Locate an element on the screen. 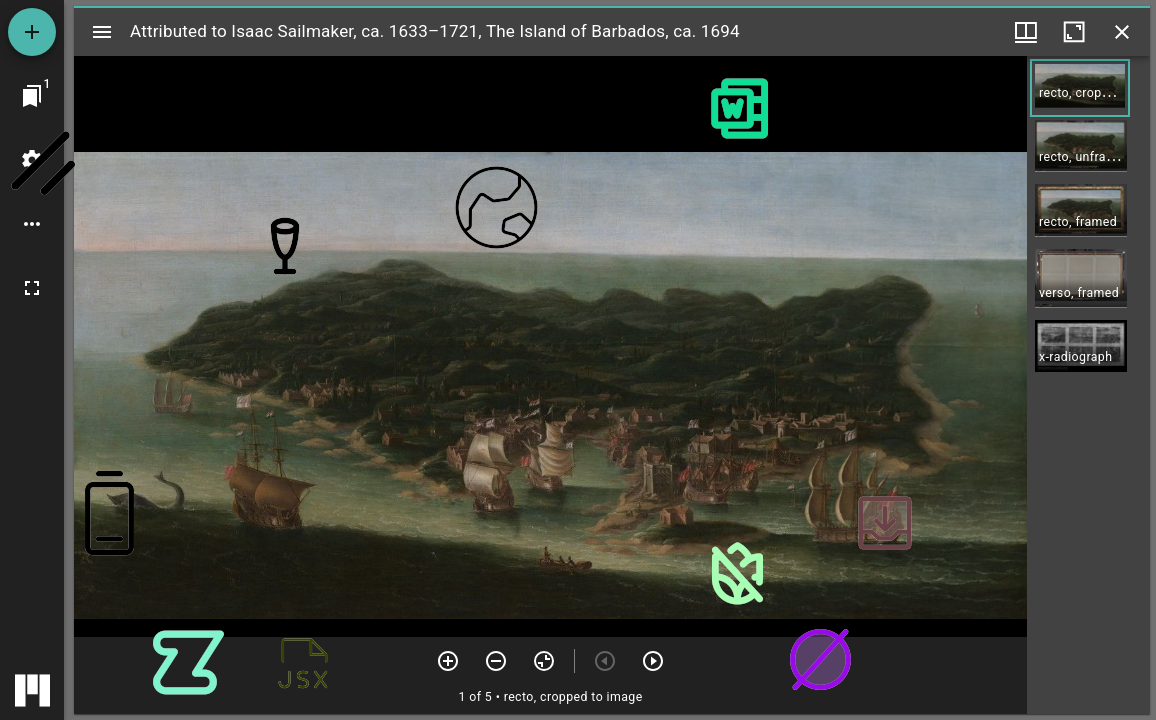  switch to international or global settings is located at coordinates (496, 207).